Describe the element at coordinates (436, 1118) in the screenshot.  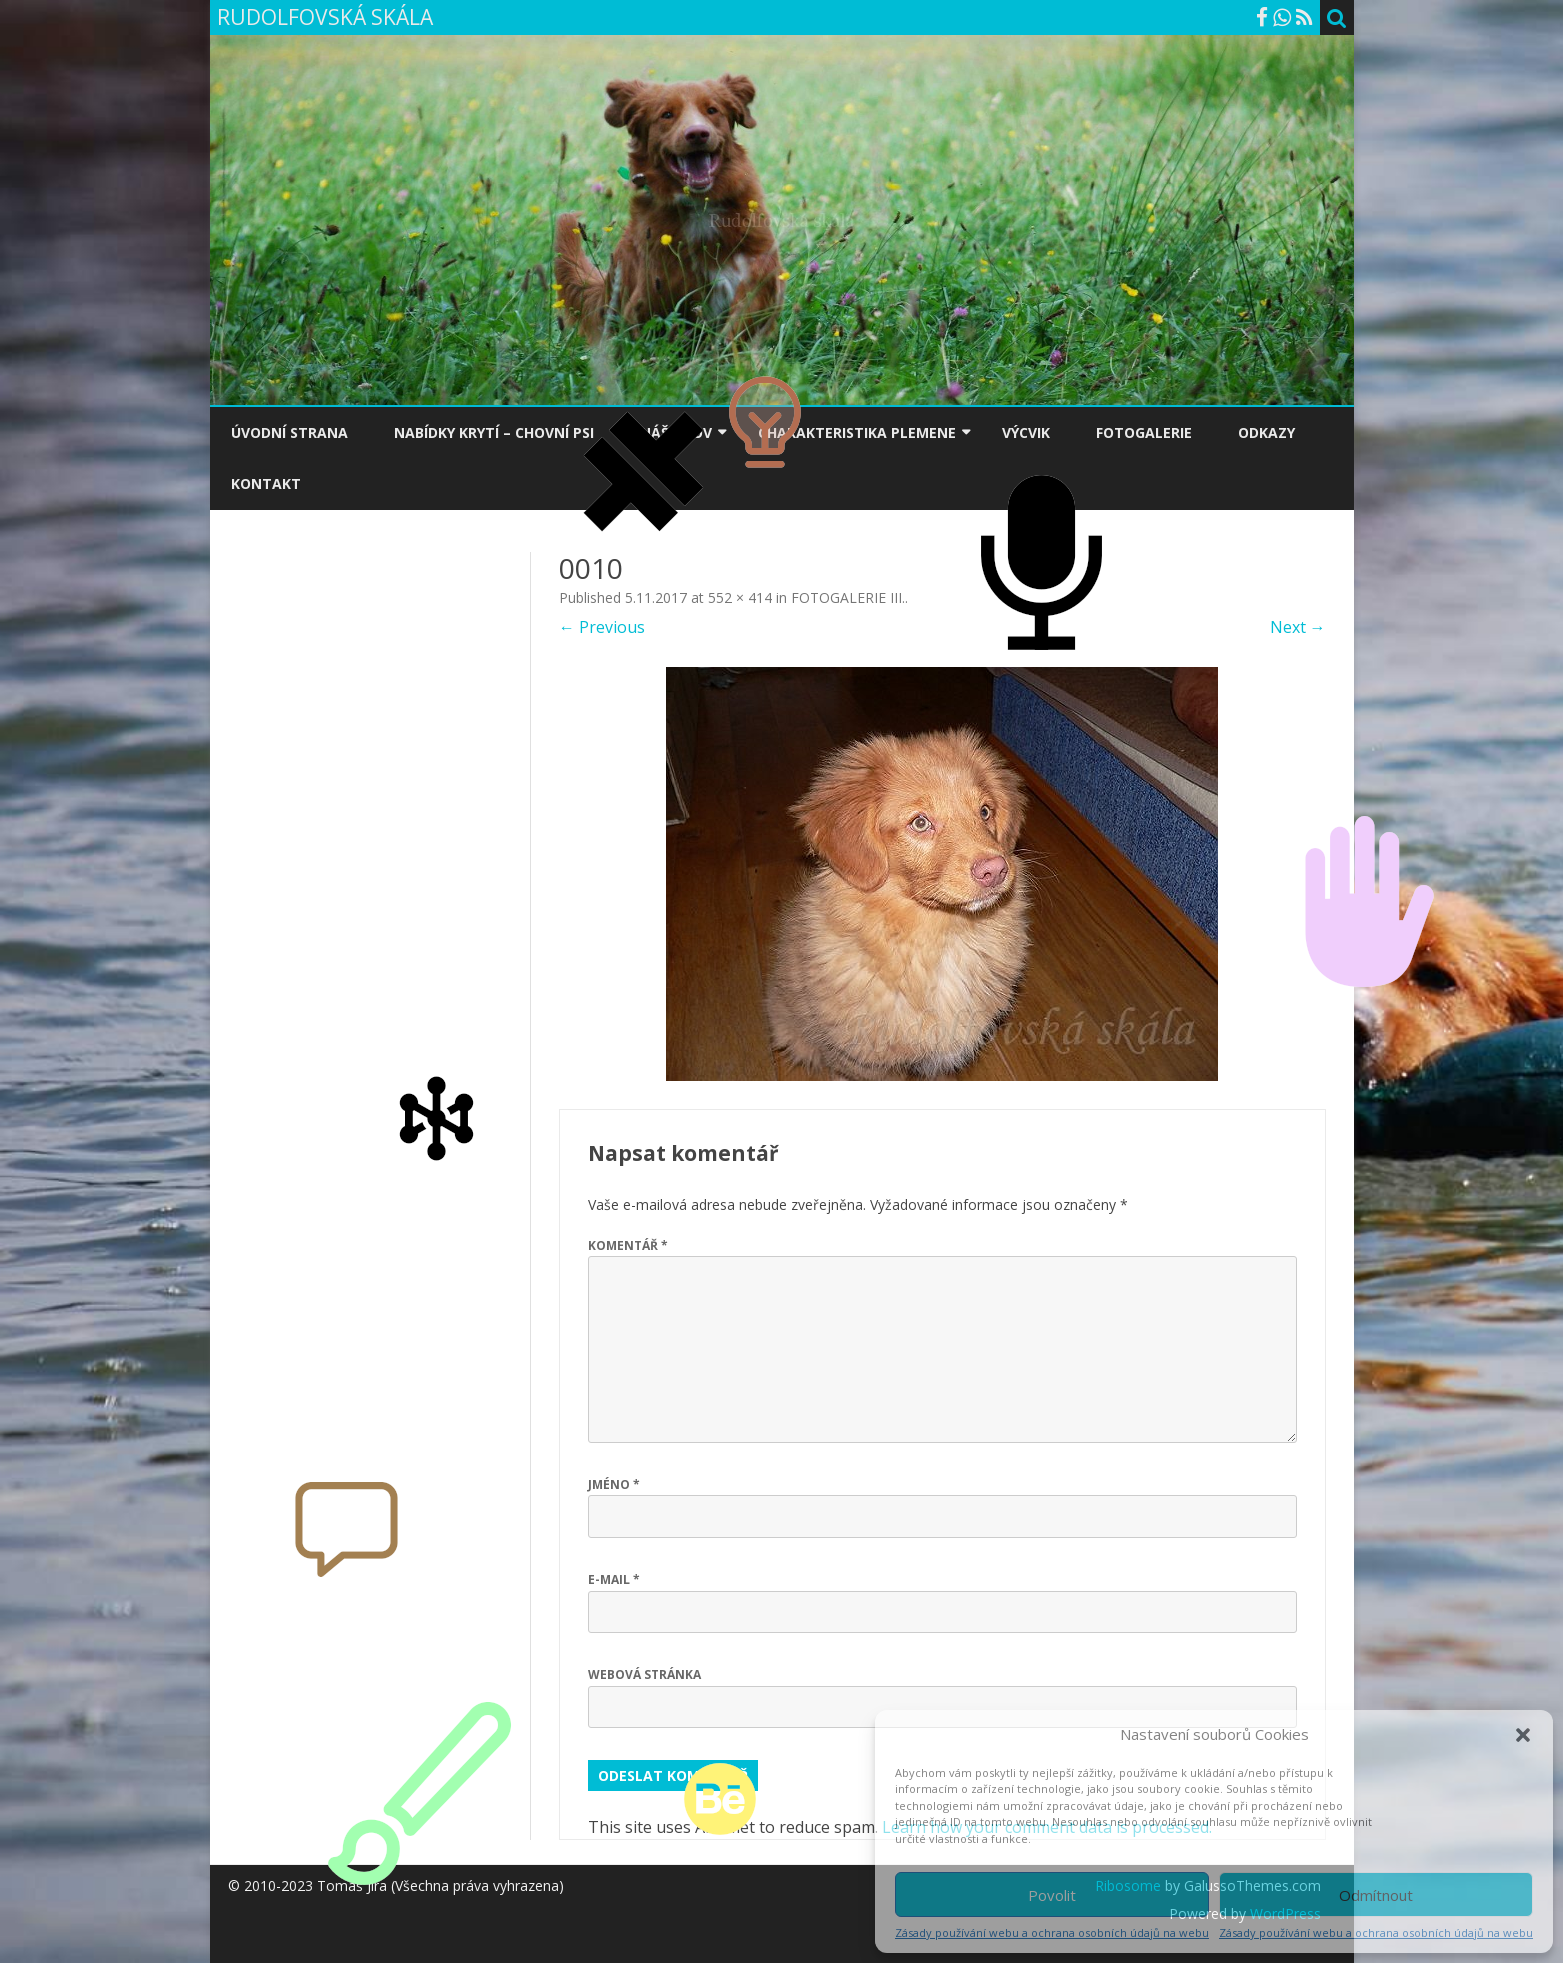
I see `access network or node connections` at that location.